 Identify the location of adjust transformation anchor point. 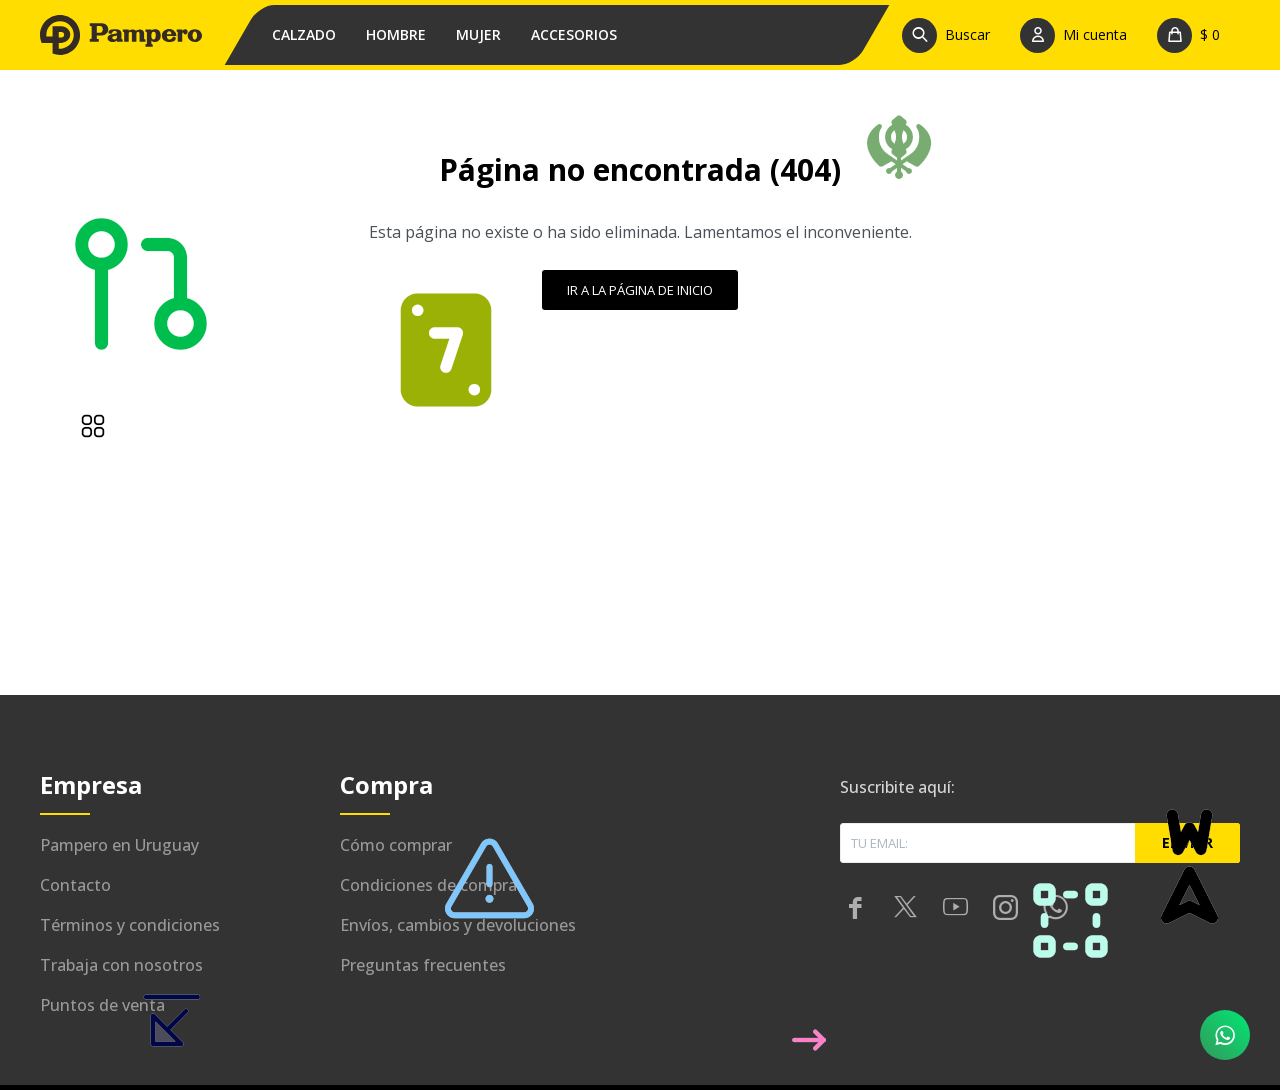
(1070, 920).